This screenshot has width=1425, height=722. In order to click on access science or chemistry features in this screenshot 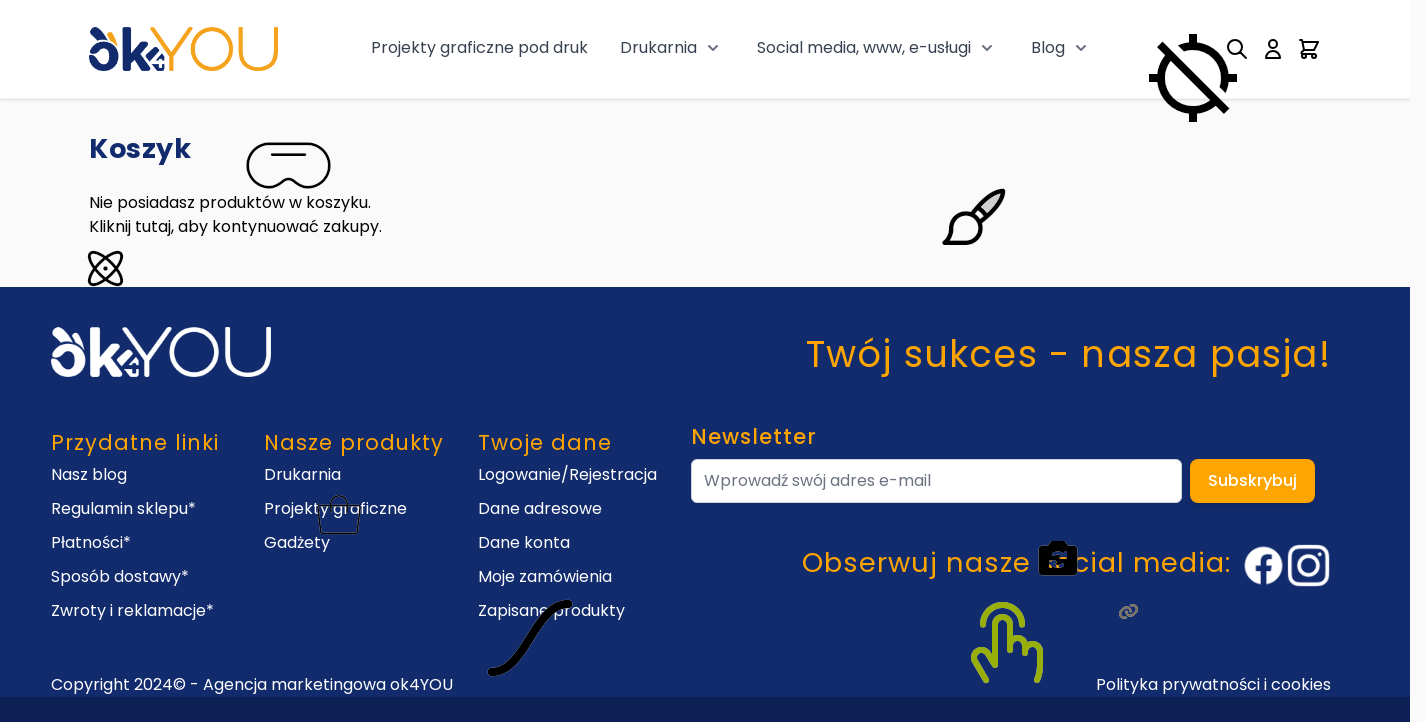, I will do `click(105, 268)`.